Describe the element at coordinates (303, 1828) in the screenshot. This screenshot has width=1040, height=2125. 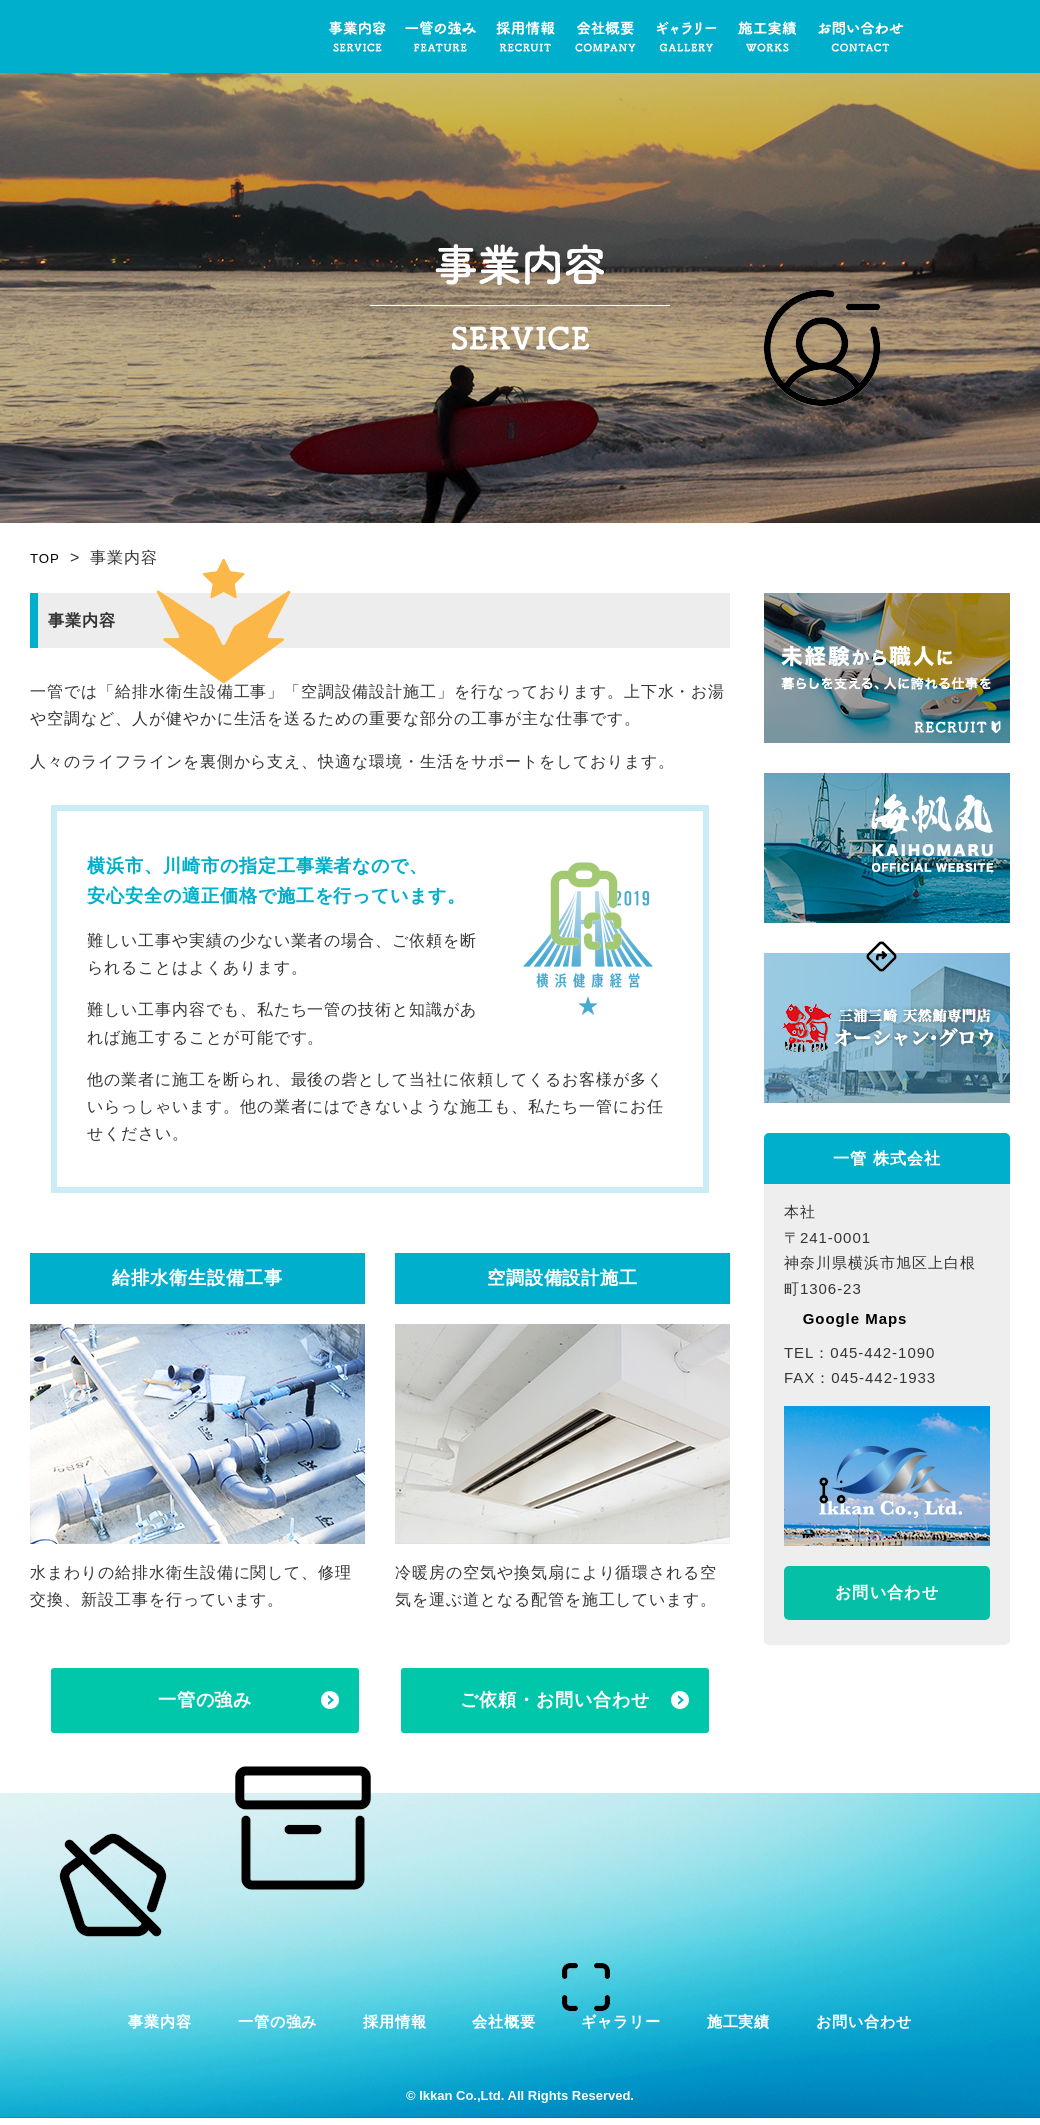
I see `archive this item` at that location.